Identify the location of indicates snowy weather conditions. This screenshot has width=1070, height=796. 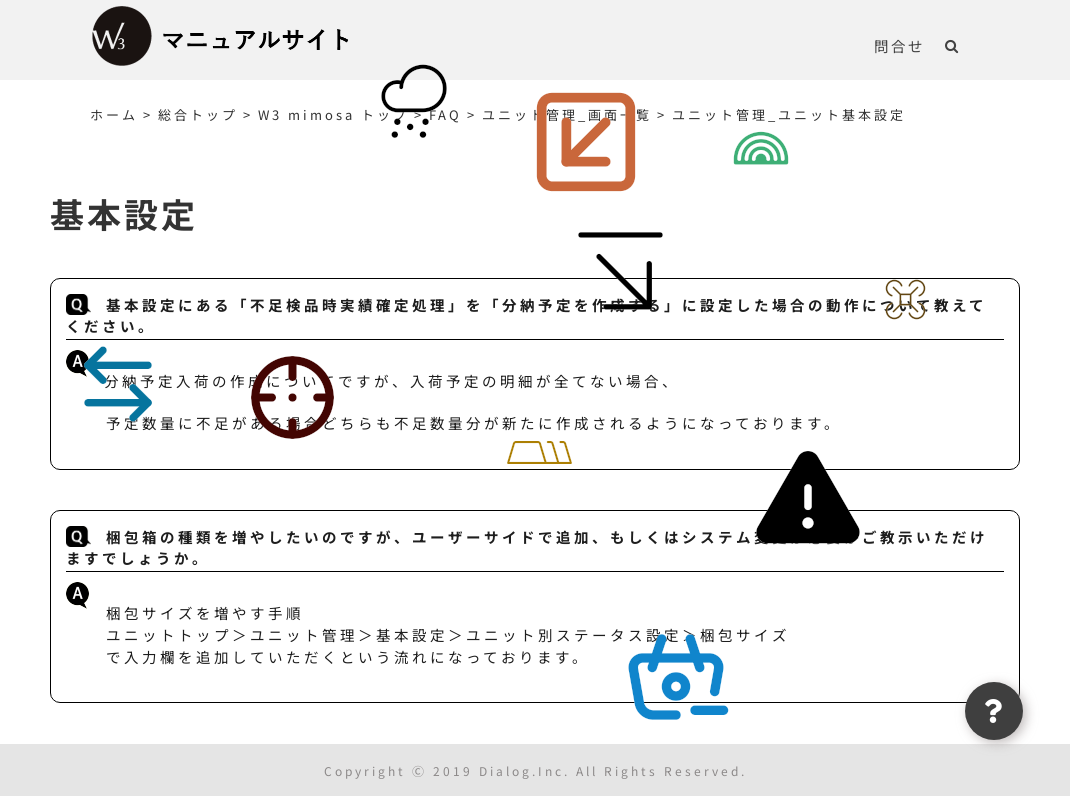
(414, 100).